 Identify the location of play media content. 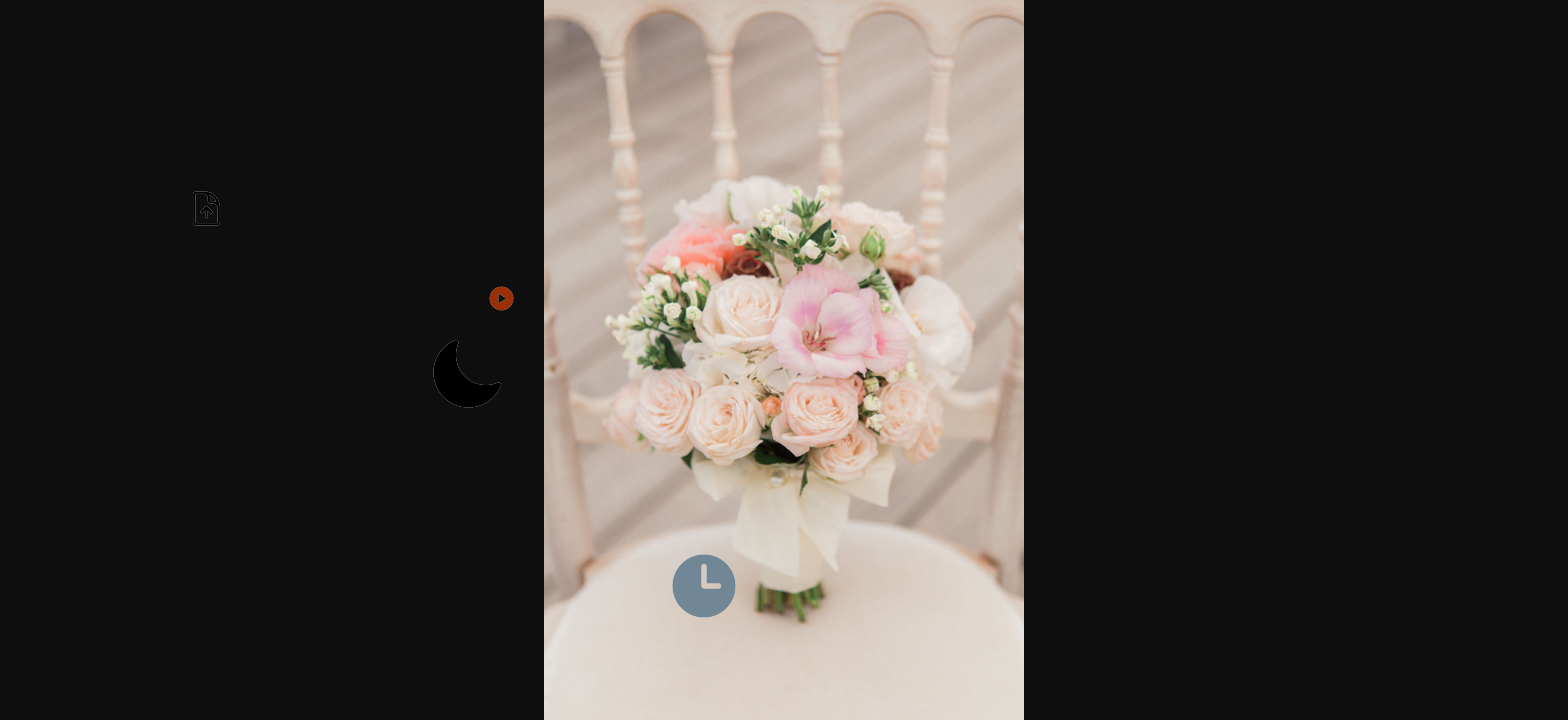
(501, 298).